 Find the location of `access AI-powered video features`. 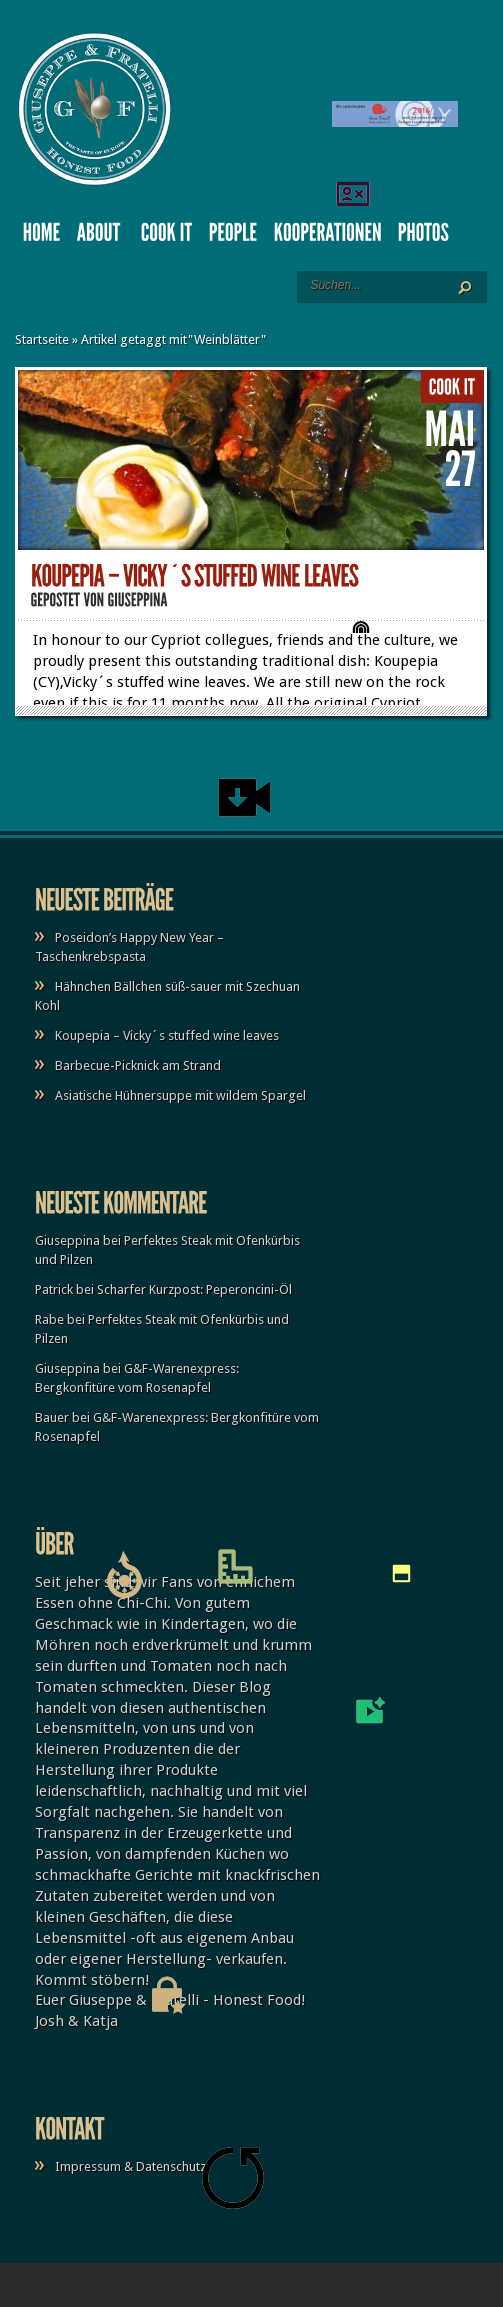

access AI-powered video features is located at coordinates (369, 1711).